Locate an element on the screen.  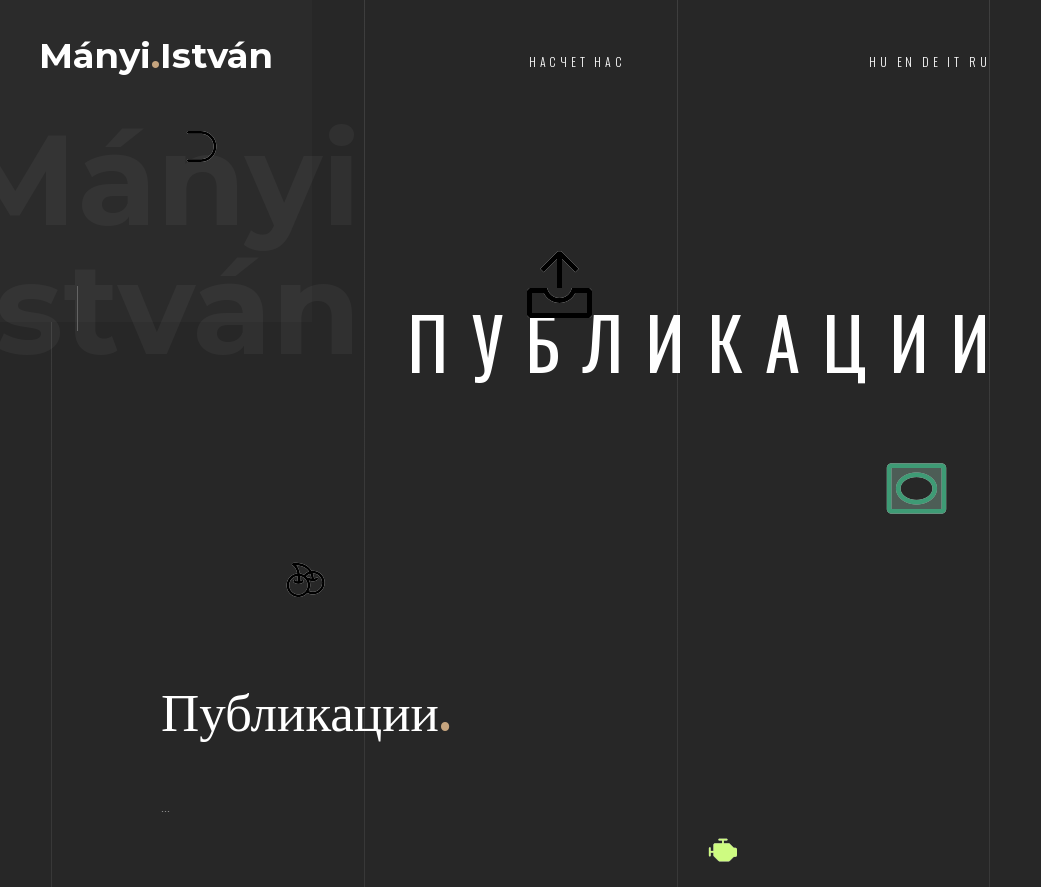
indicates fruit or produce category is located at coordinates (305, 580).